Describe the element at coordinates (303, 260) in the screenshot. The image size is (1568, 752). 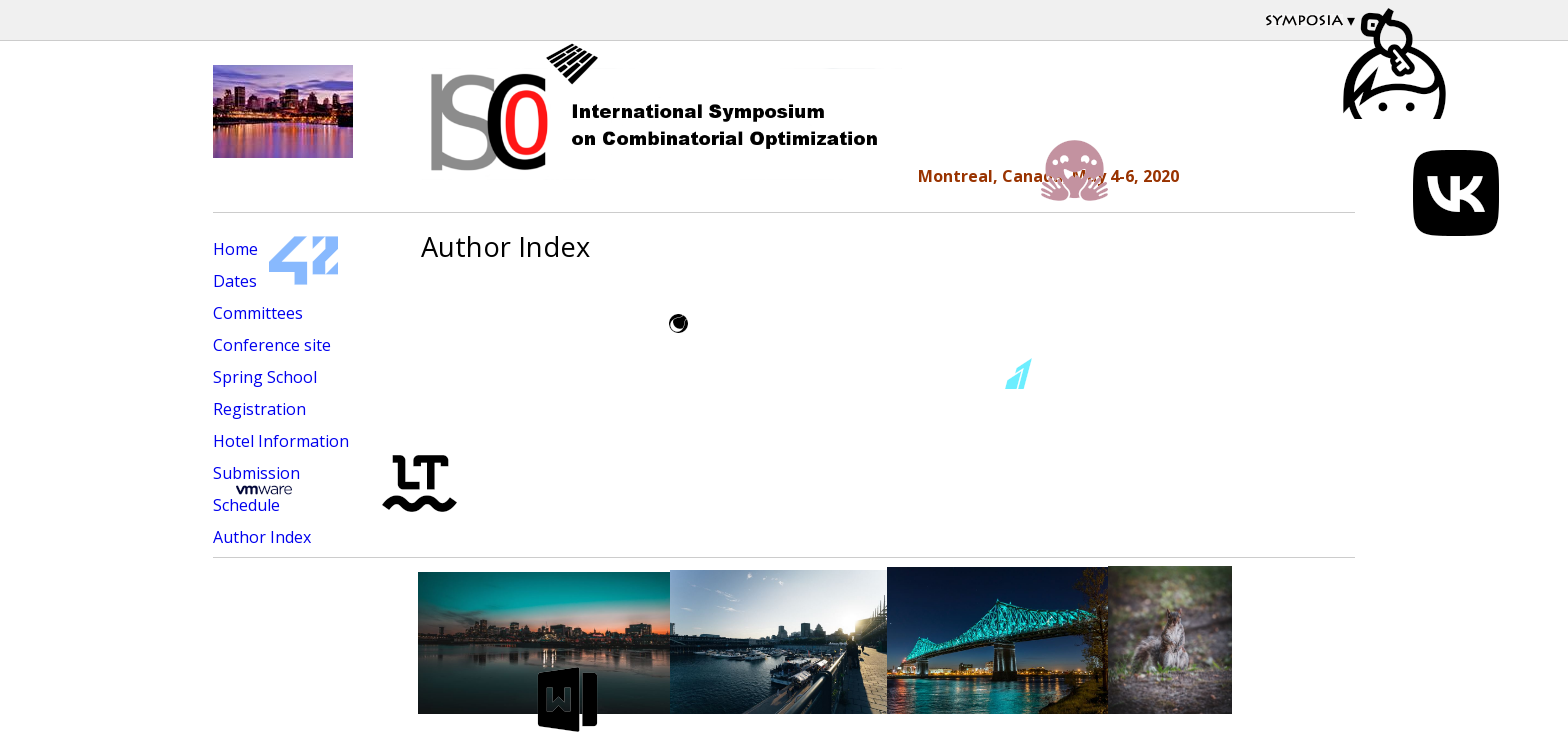
I see `42 coding school logo` at that location.